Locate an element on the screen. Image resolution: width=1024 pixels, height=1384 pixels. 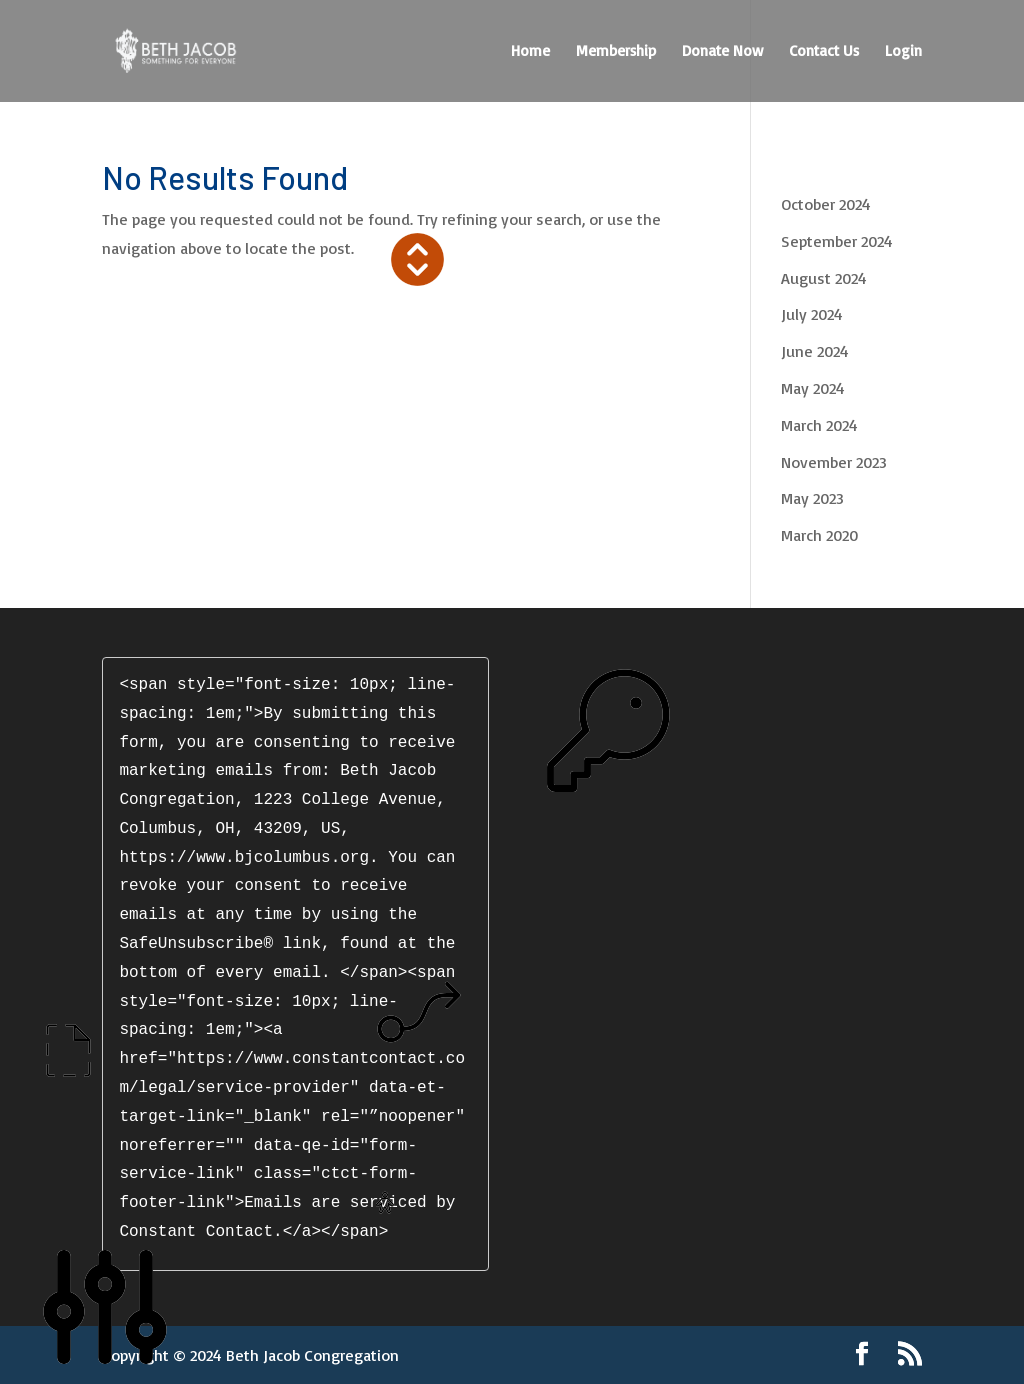
view your profile is located at coordinates (385, 1203).